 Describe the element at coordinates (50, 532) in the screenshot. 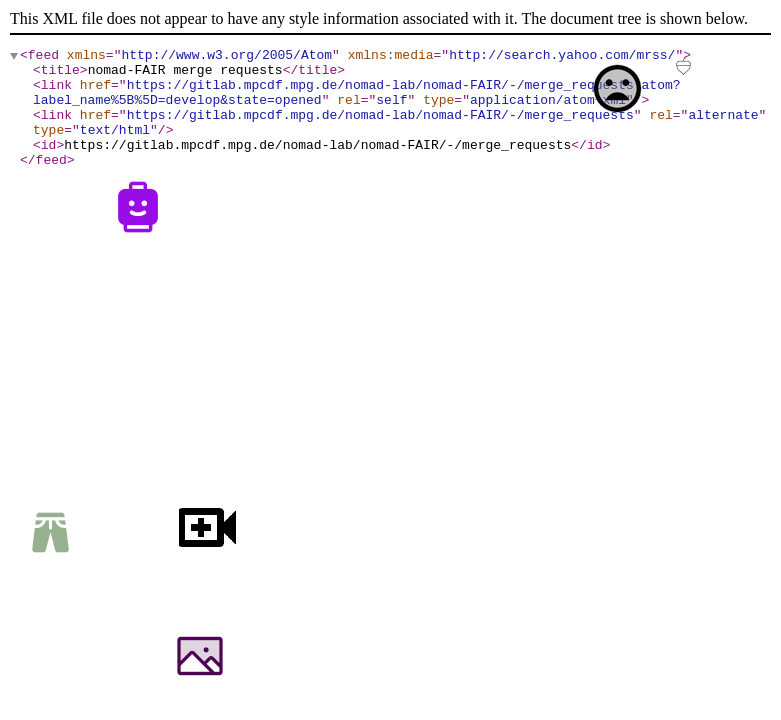

I see `browse pants or bottoms in a clothing app` at that location.